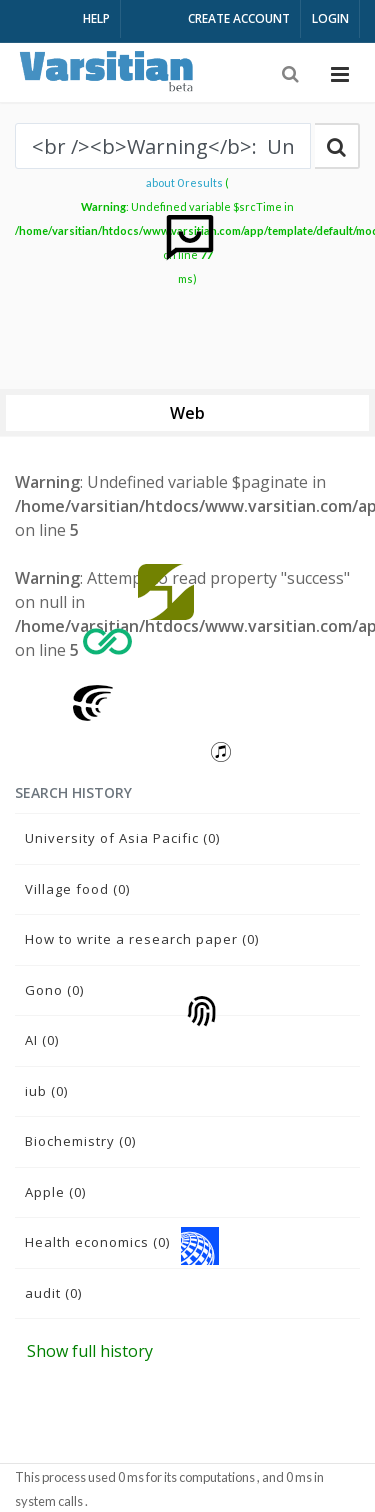 The image size is (375, 1512). I want to click on open Coggle mind mapping app, so click(166, 592).